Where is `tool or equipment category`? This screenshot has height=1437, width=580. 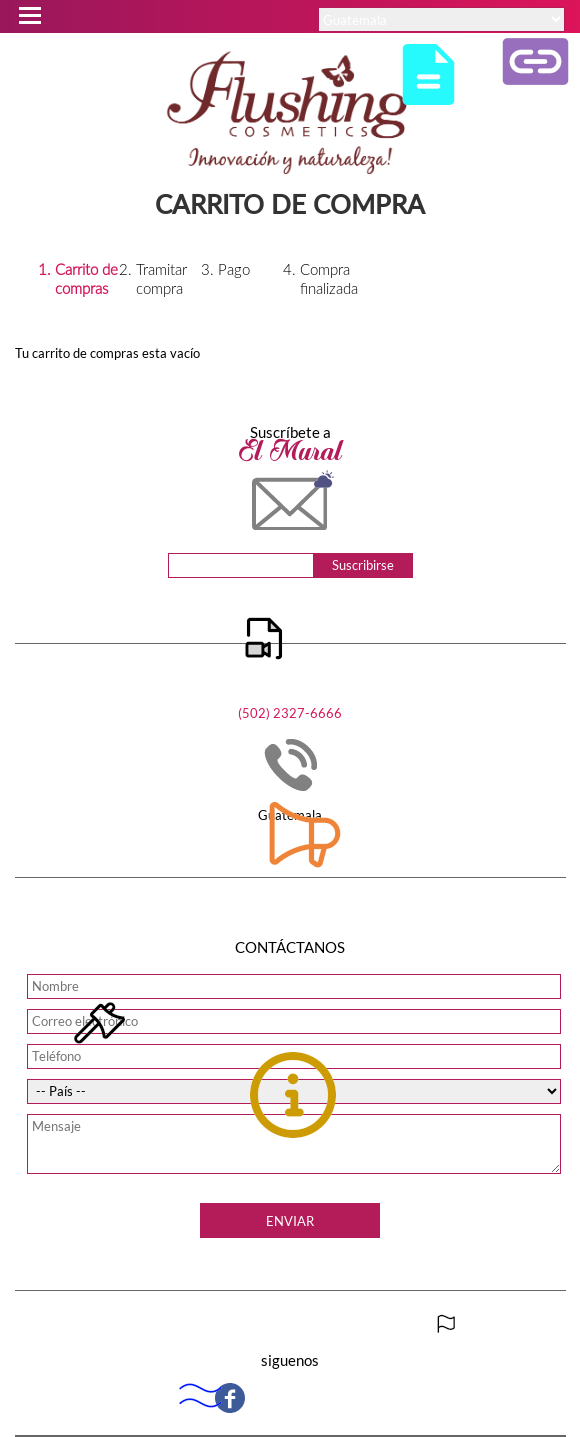
tool or equipment category is located at coordinates (99, 1024).